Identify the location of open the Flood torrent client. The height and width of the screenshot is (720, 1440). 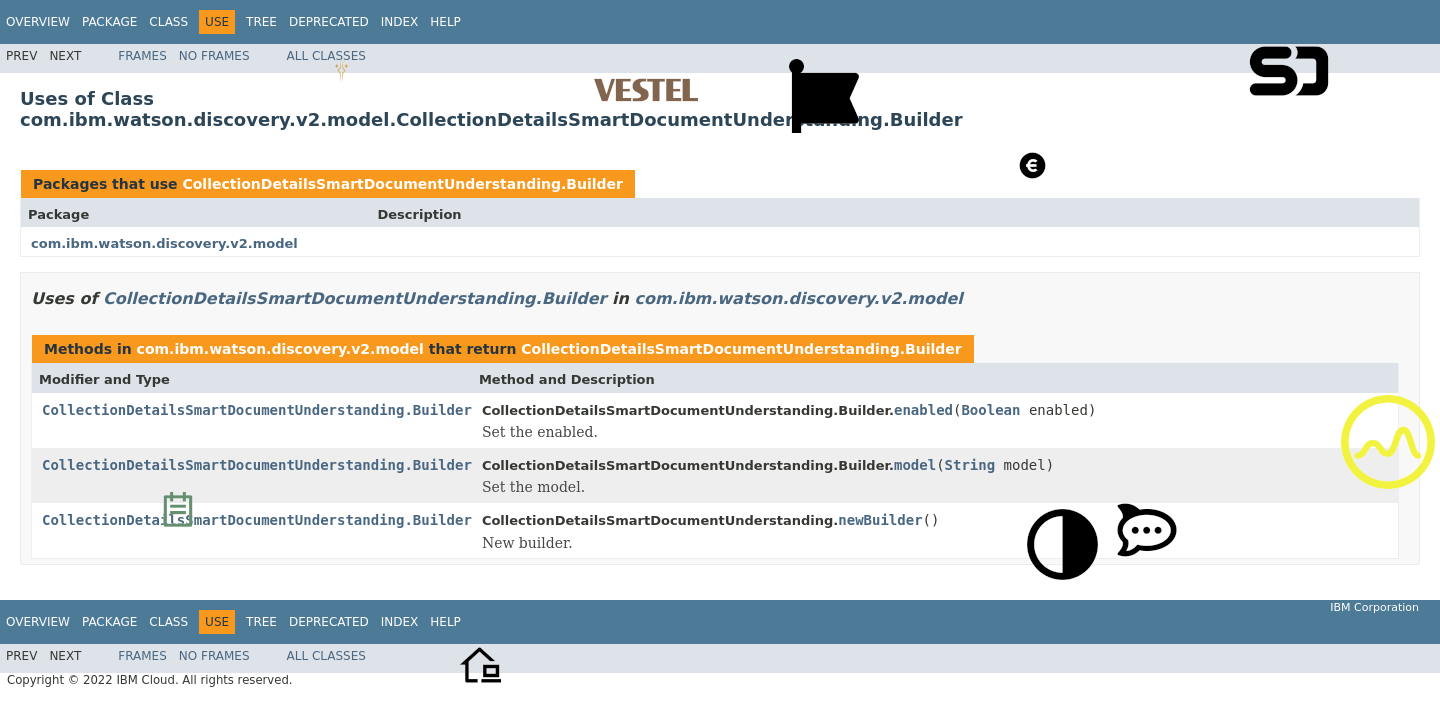
(1388, 442).